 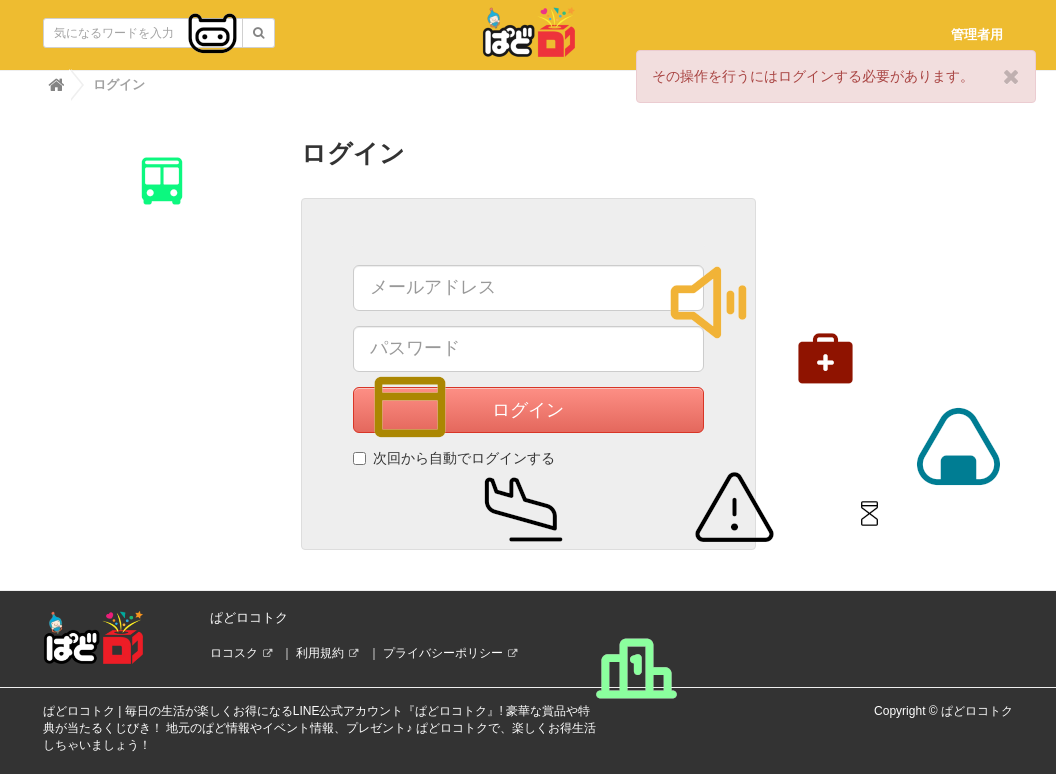 What do you see at coordinates (869, 513) in the screenshot?
I see `indicates a timer or countdown in progress` at bounding box center [869, 513].